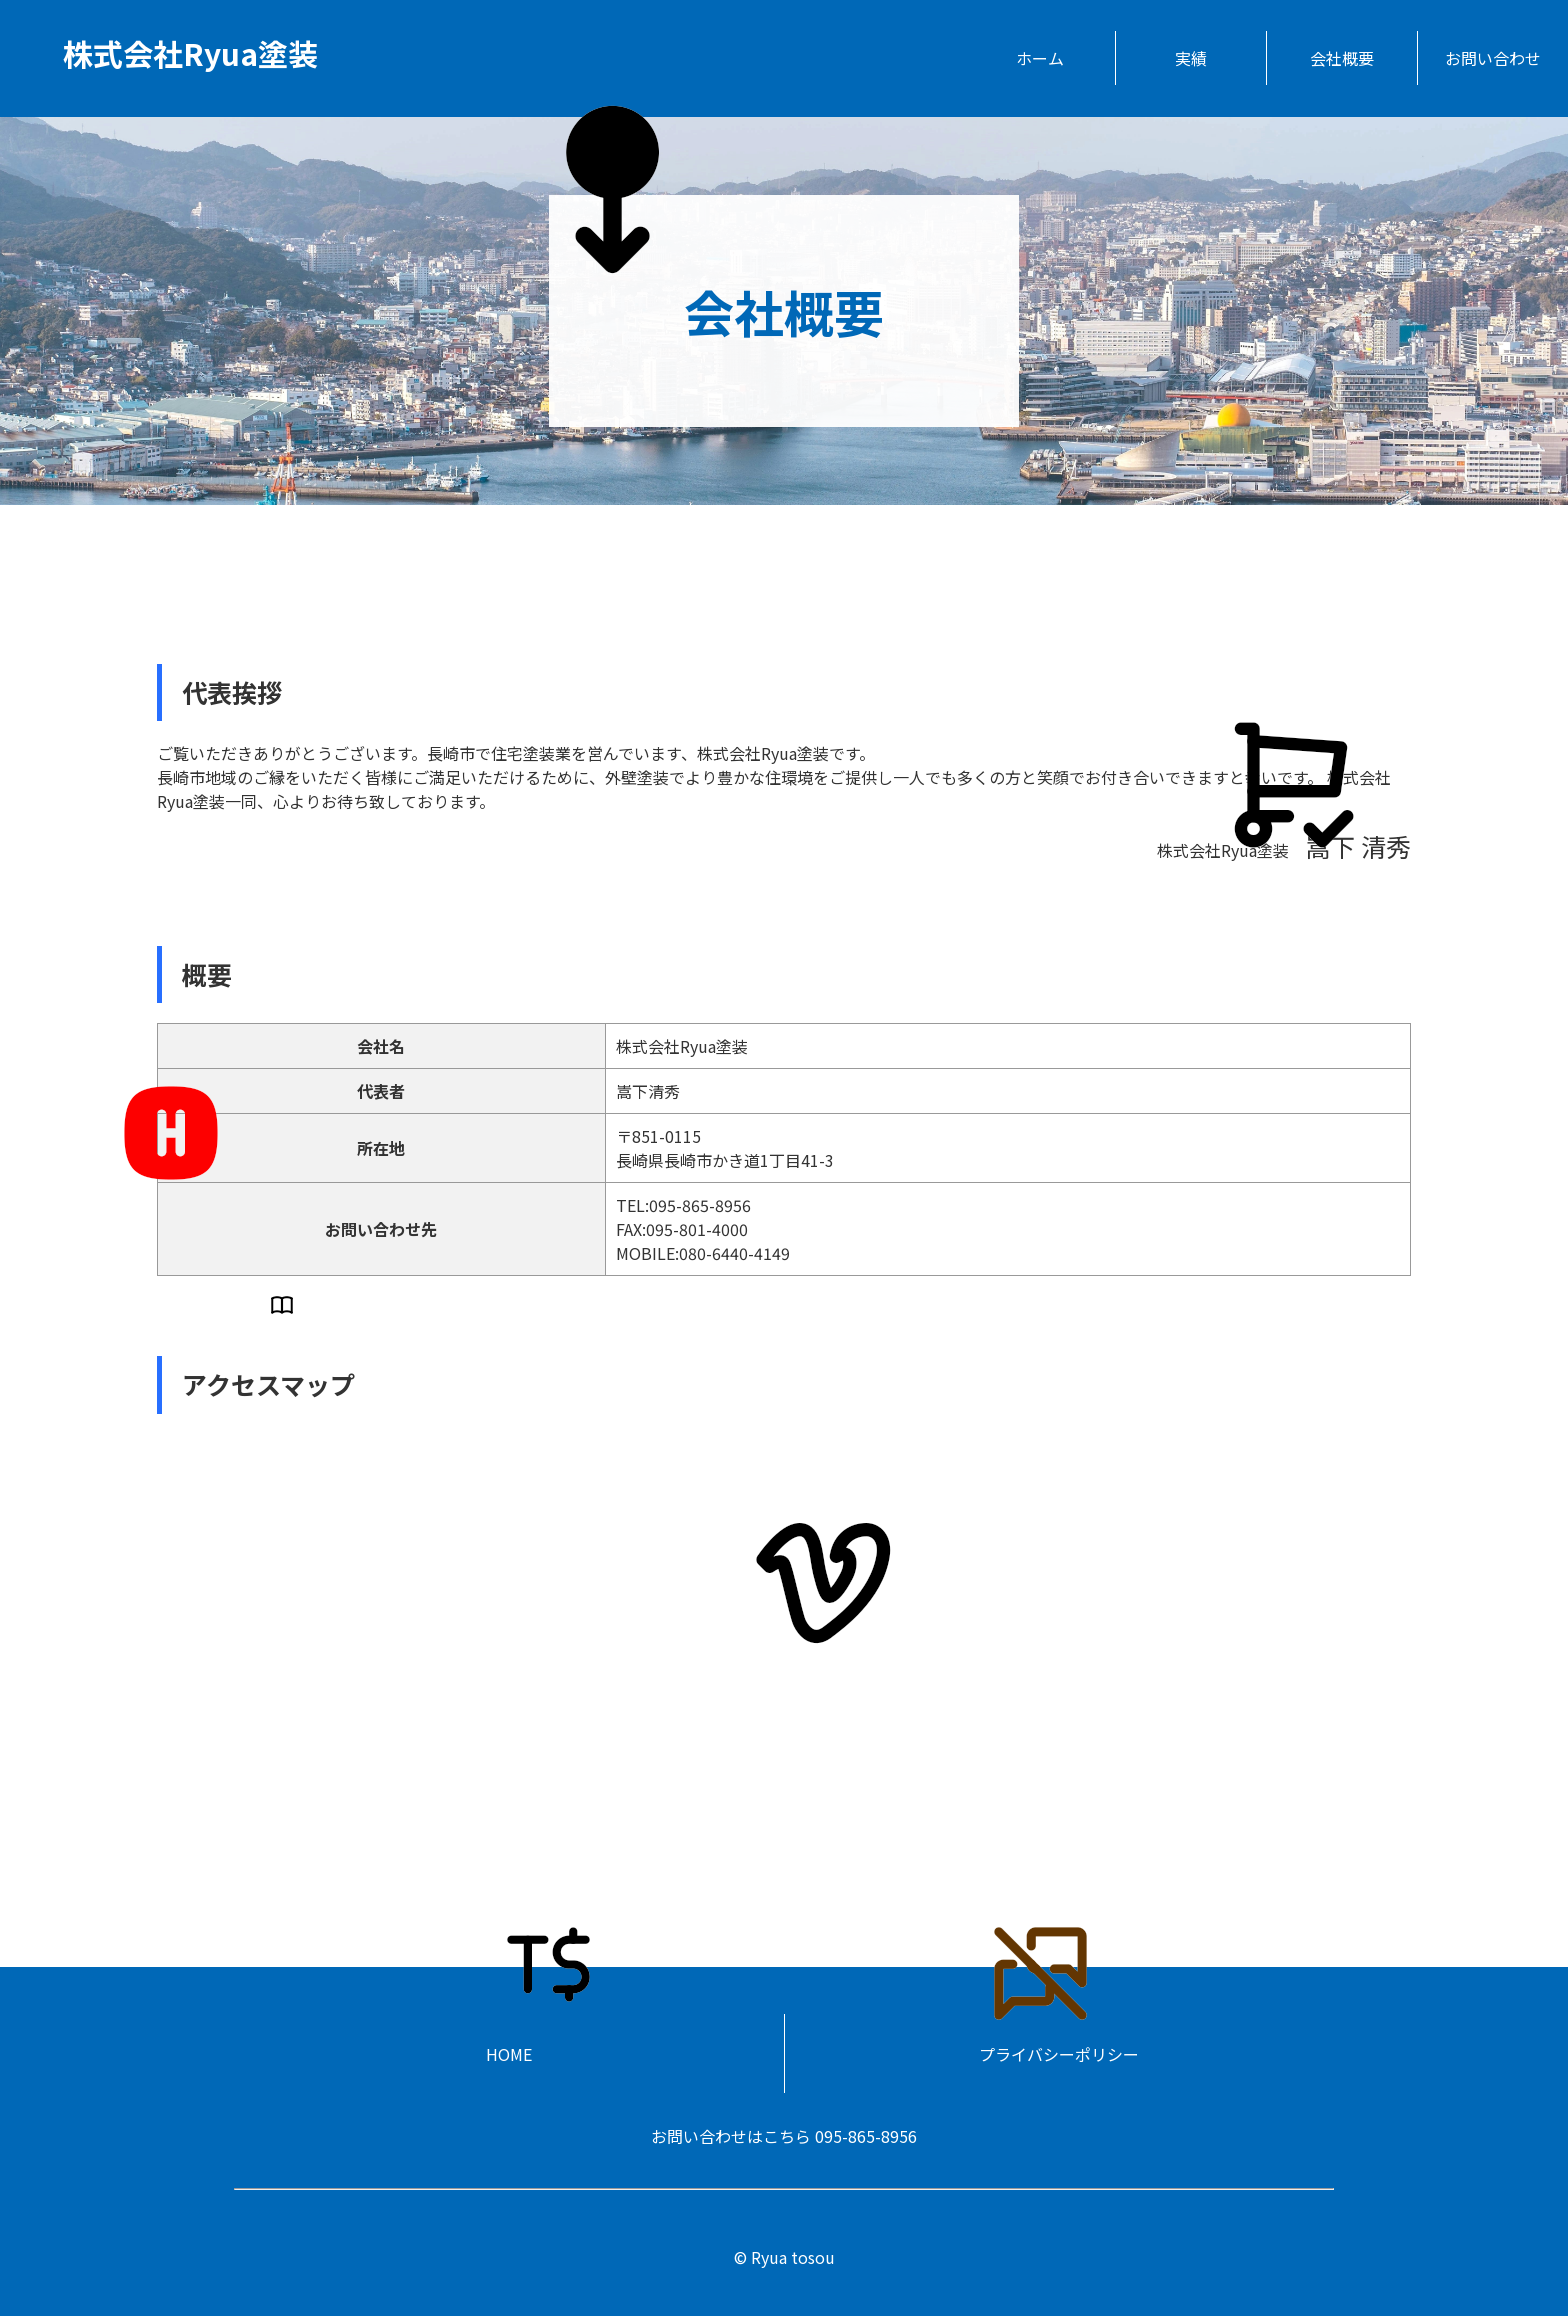 This screenshot has height=2316, width=1568. I want to click on open library or reading list, so click(282, 1305).